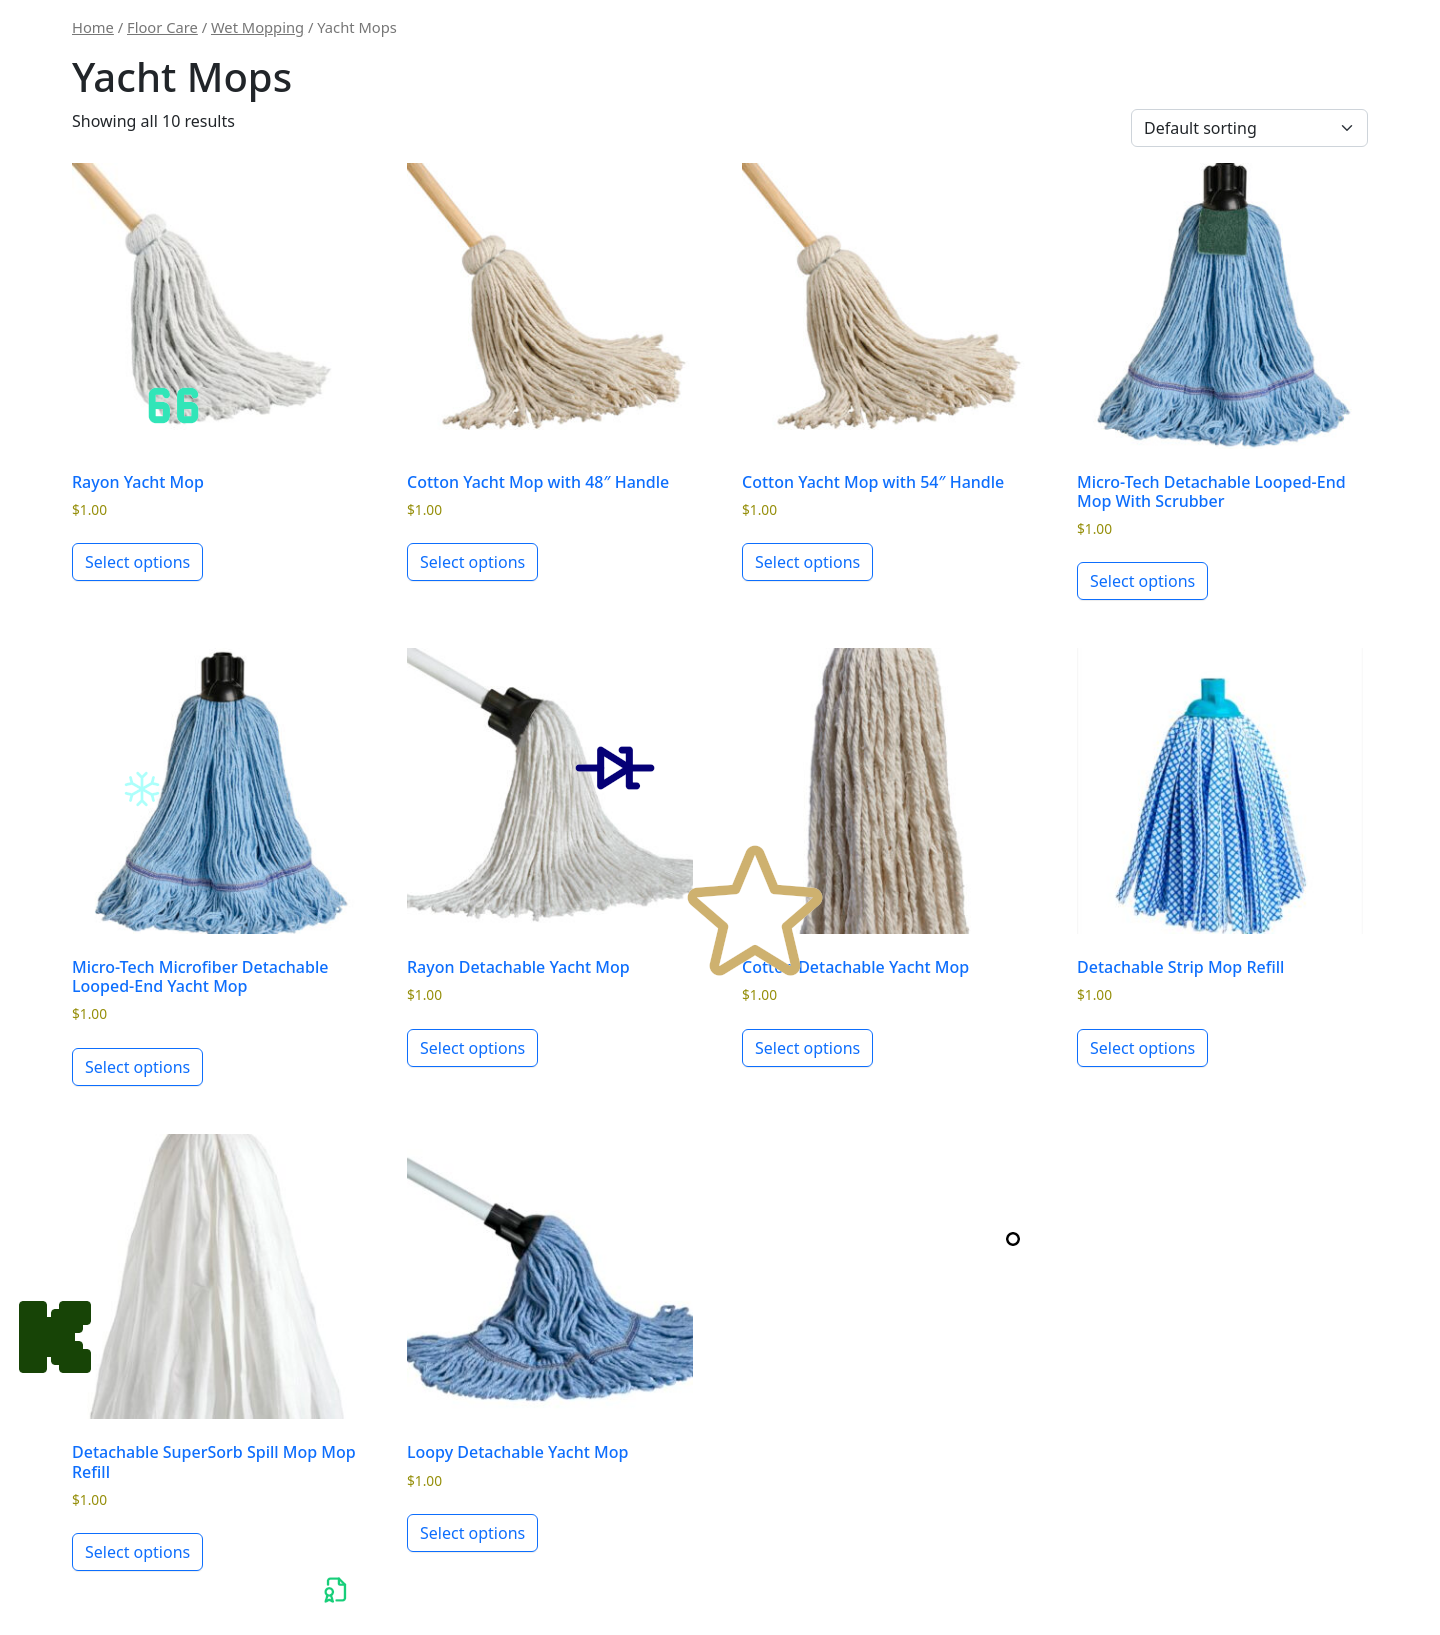 The height and width of the screenshot is (1635, 1440). Describe the element at coordinates (615, 768) in the screenshot. I see `zener diode circuit component symbol` at that location.